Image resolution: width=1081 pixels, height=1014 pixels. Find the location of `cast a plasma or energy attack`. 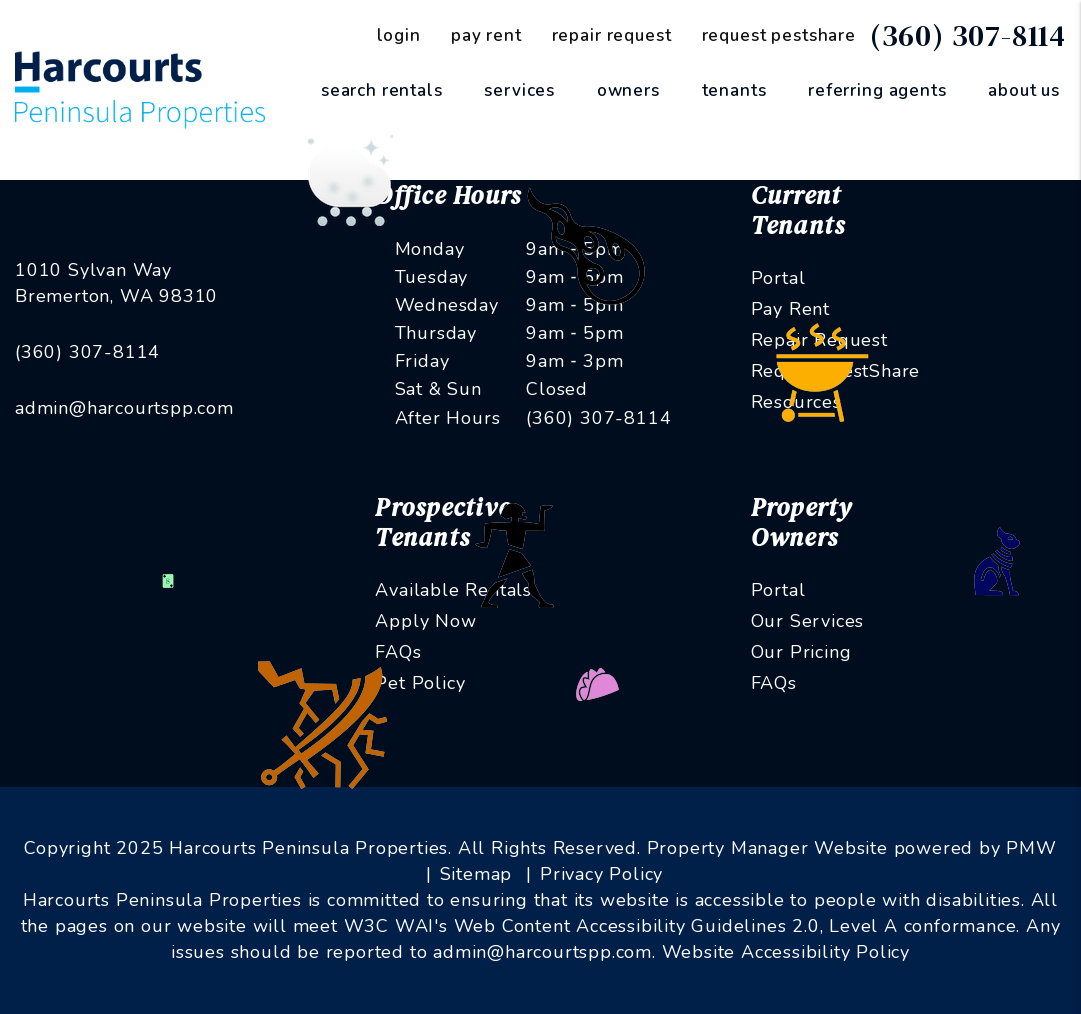

cast a plasma or energy attack is located at coordinates (586, 246).